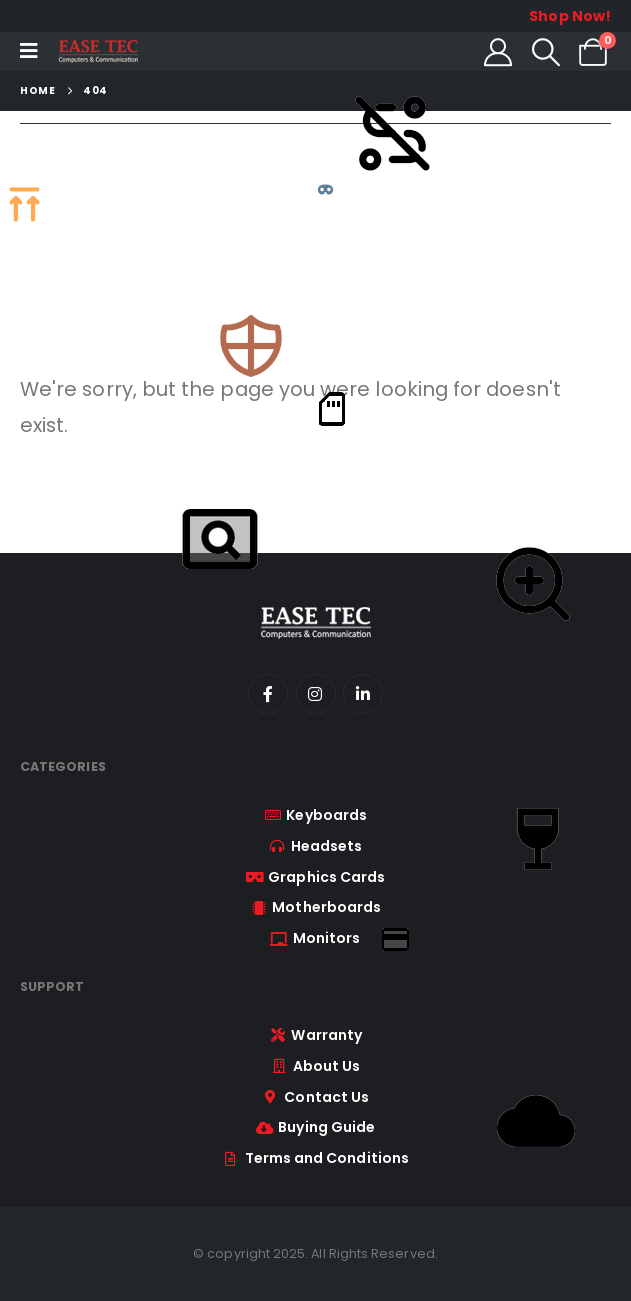 This screenshot has width=631, height=1301. Describe the element at coordinates (536, 1121) in the screenshot. I see `access cloud storage` at that location.